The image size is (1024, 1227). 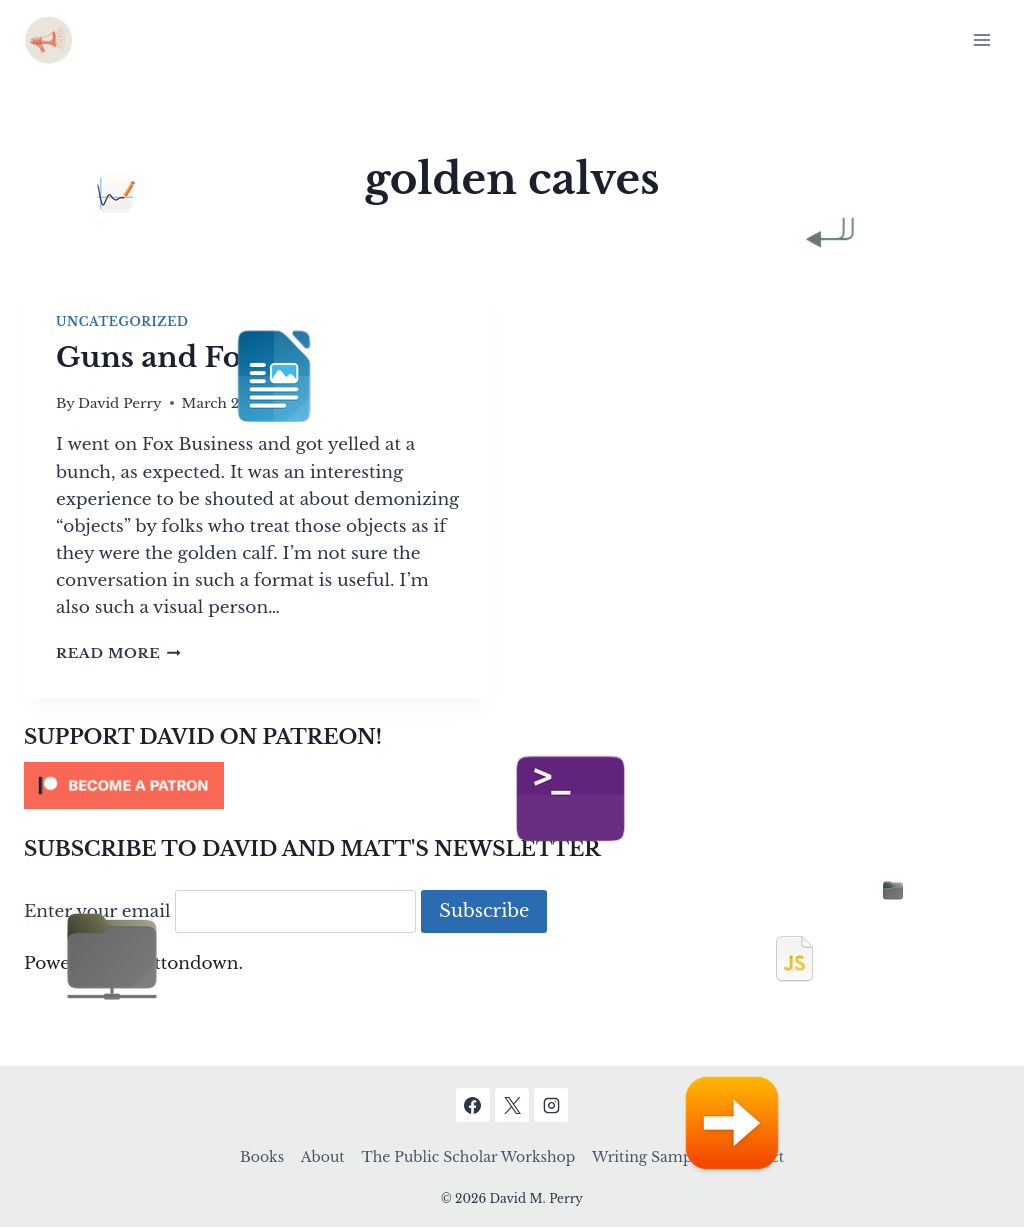 I want to click on indicates an open or currently accessed folder, so click(x=893, y=890).